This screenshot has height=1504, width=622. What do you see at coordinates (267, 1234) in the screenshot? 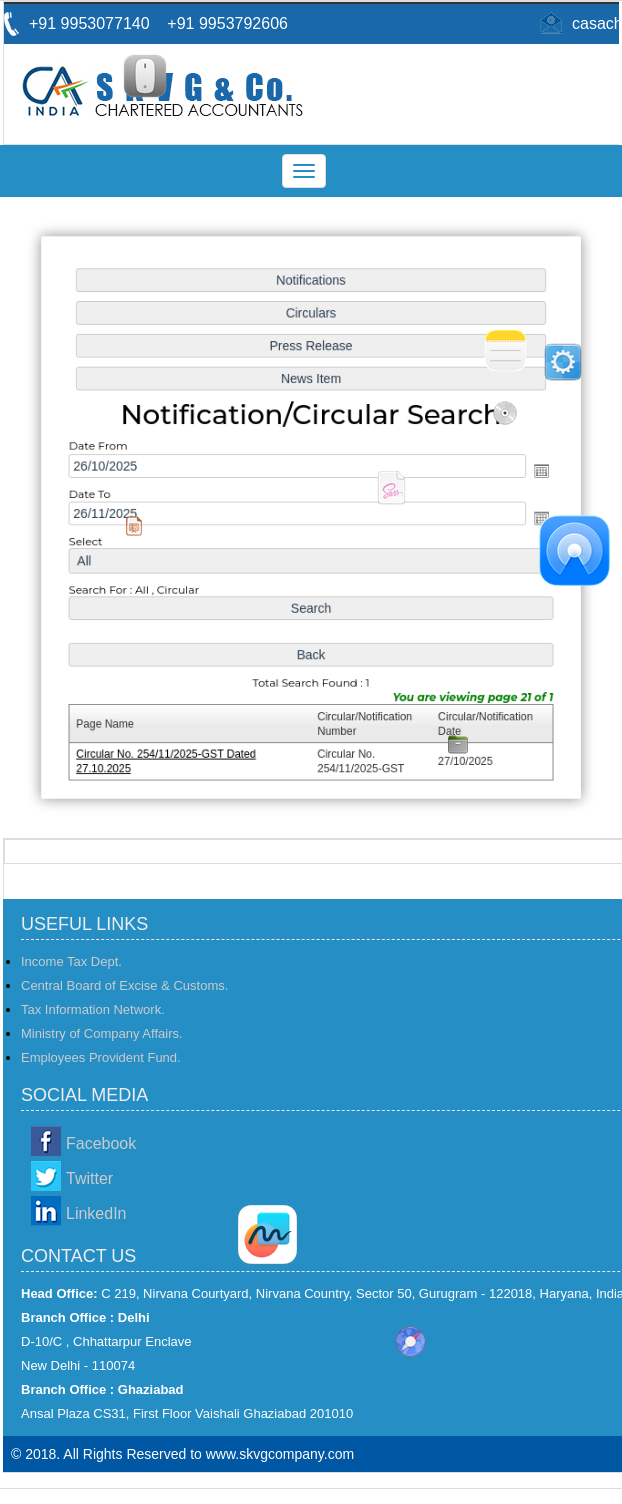
I see `open Apple Freeform app` at bounding box center [267, 1234].